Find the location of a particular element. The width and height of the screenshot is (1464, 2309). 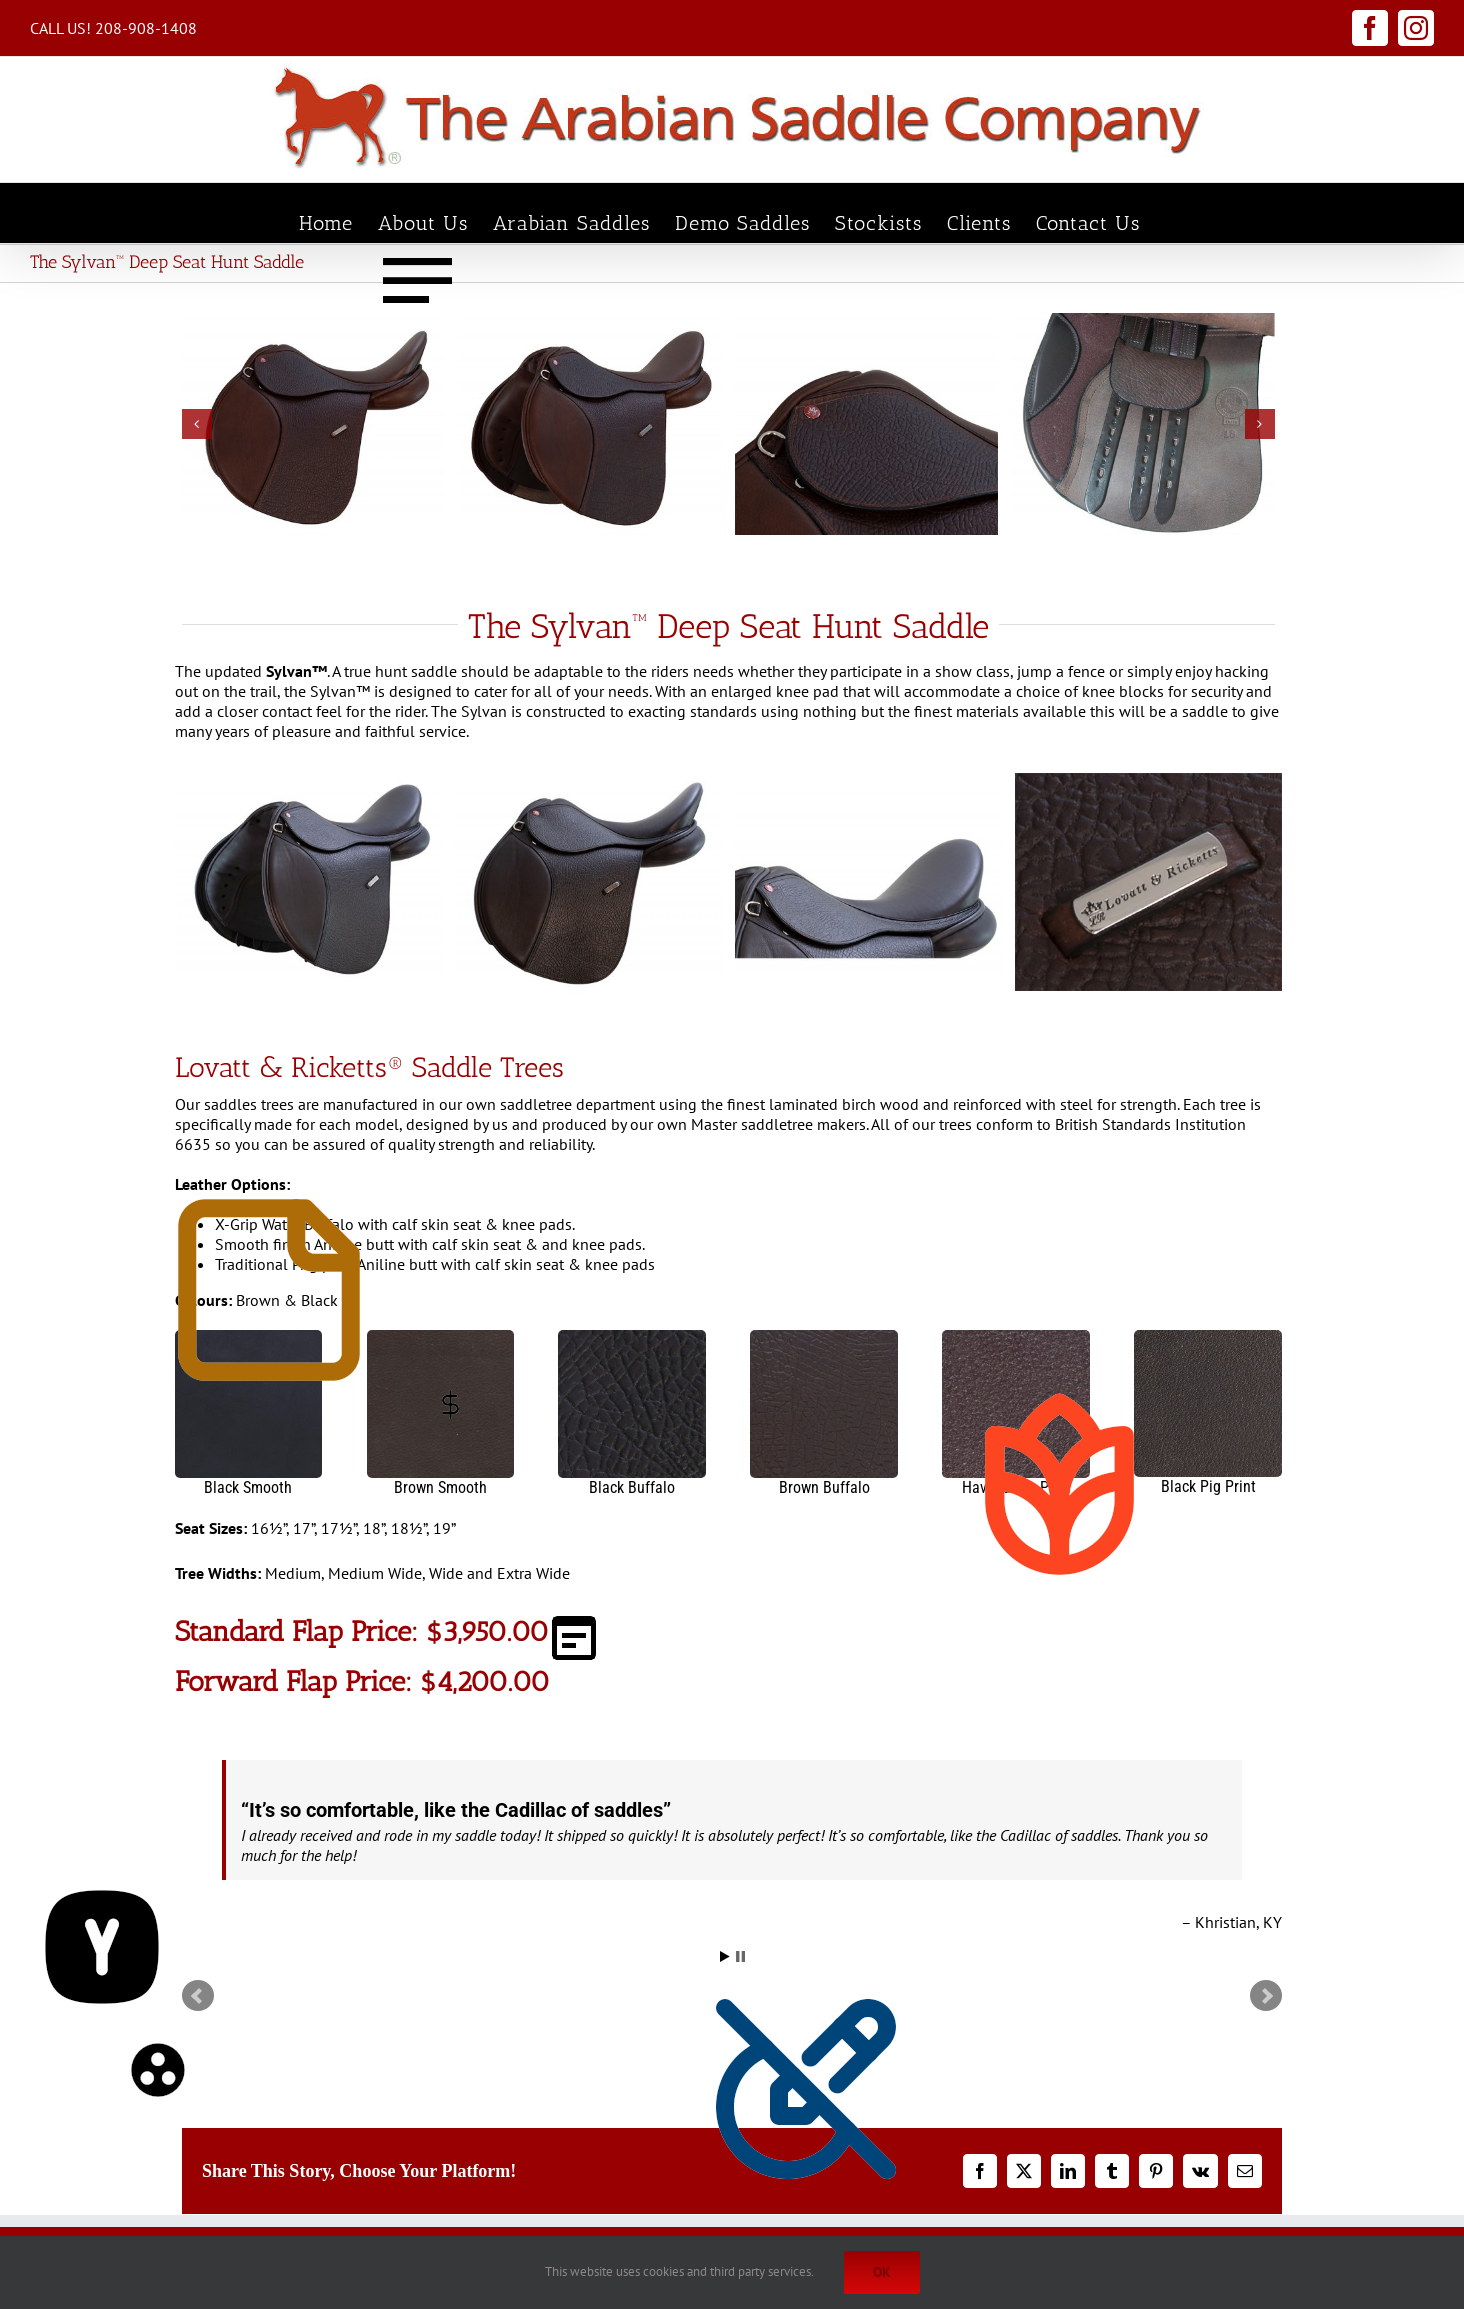

editing is disabled or unavailable is located at coordinates (806, 2089).